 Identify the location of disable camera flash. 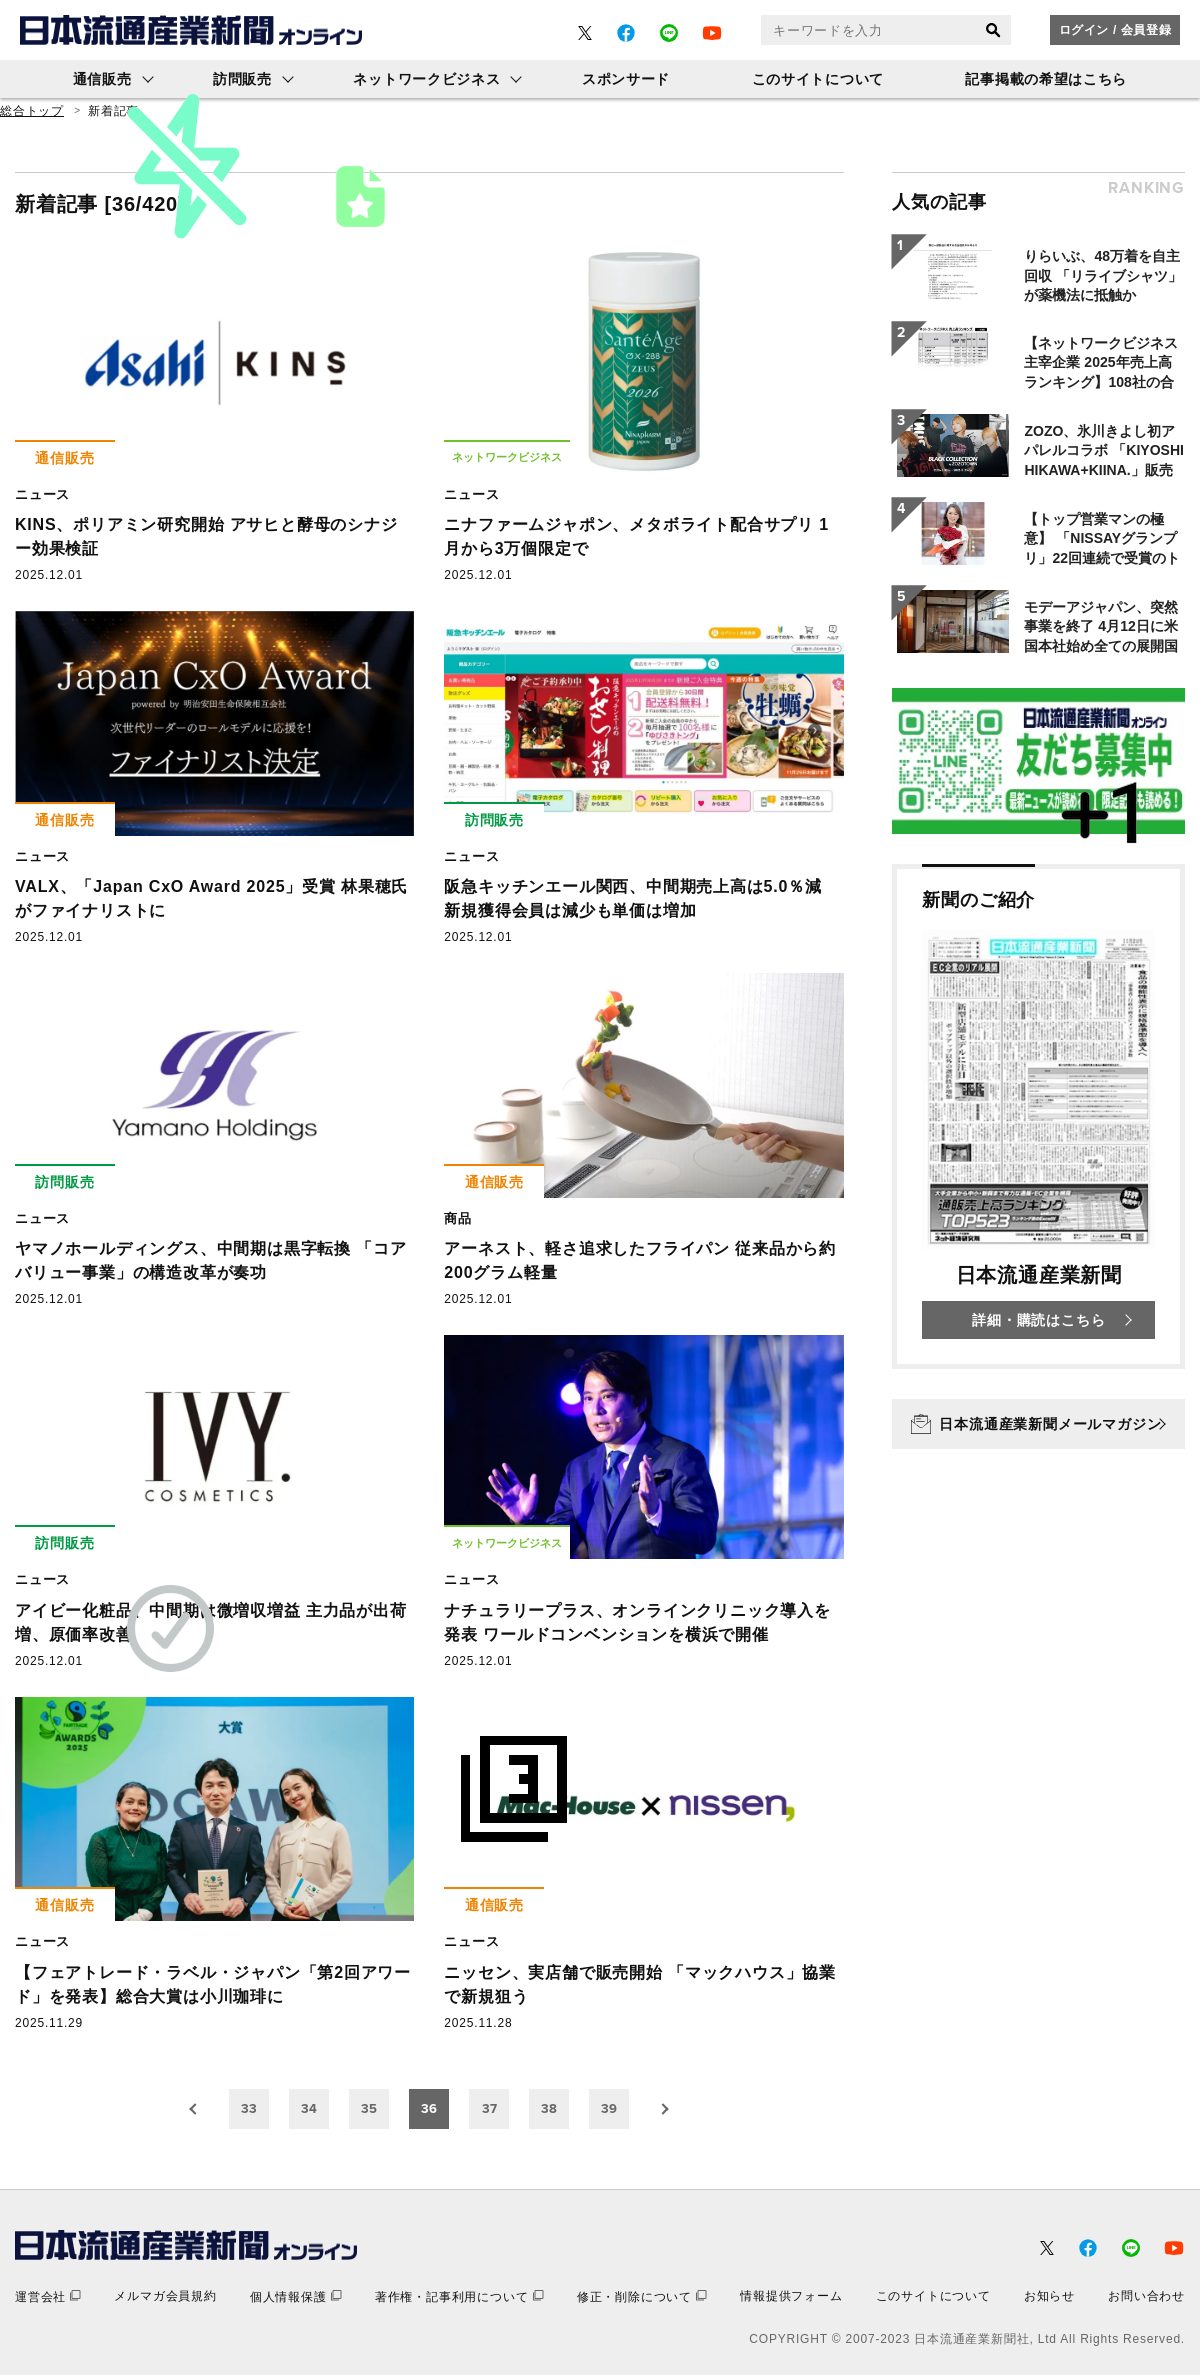
(187, 166).